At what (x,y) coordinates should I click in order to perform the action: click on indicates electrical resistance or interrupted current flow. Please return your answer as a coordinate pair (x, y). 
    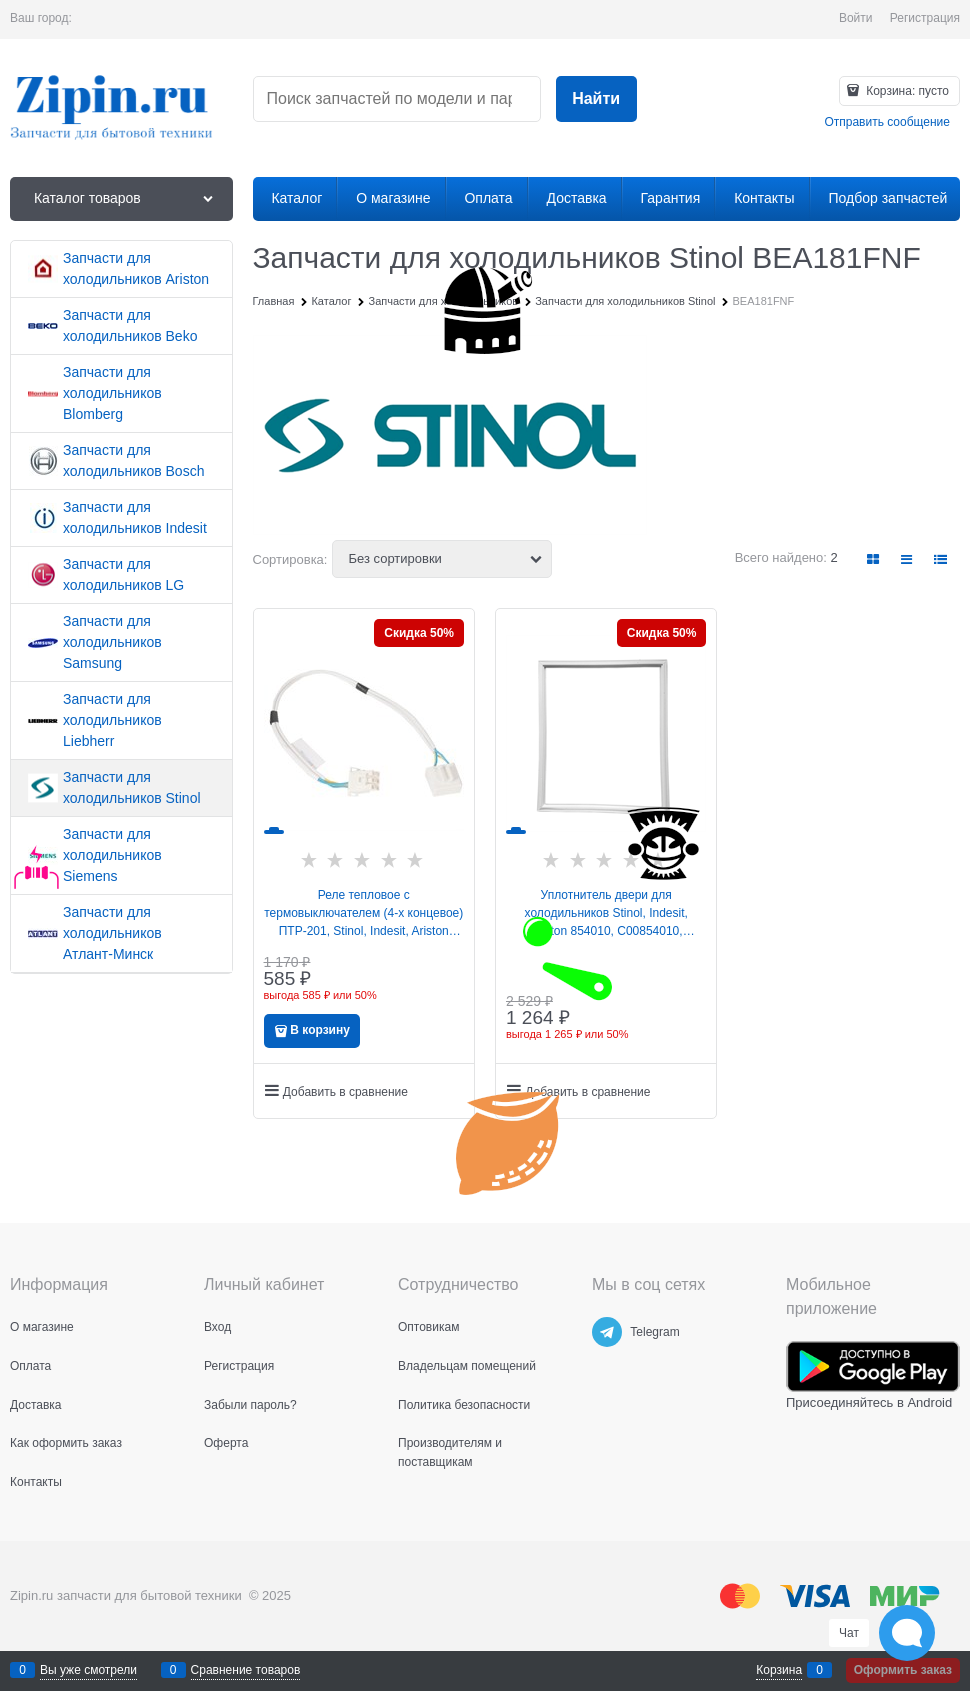
    Looking at the image, I should click on (36, 866).